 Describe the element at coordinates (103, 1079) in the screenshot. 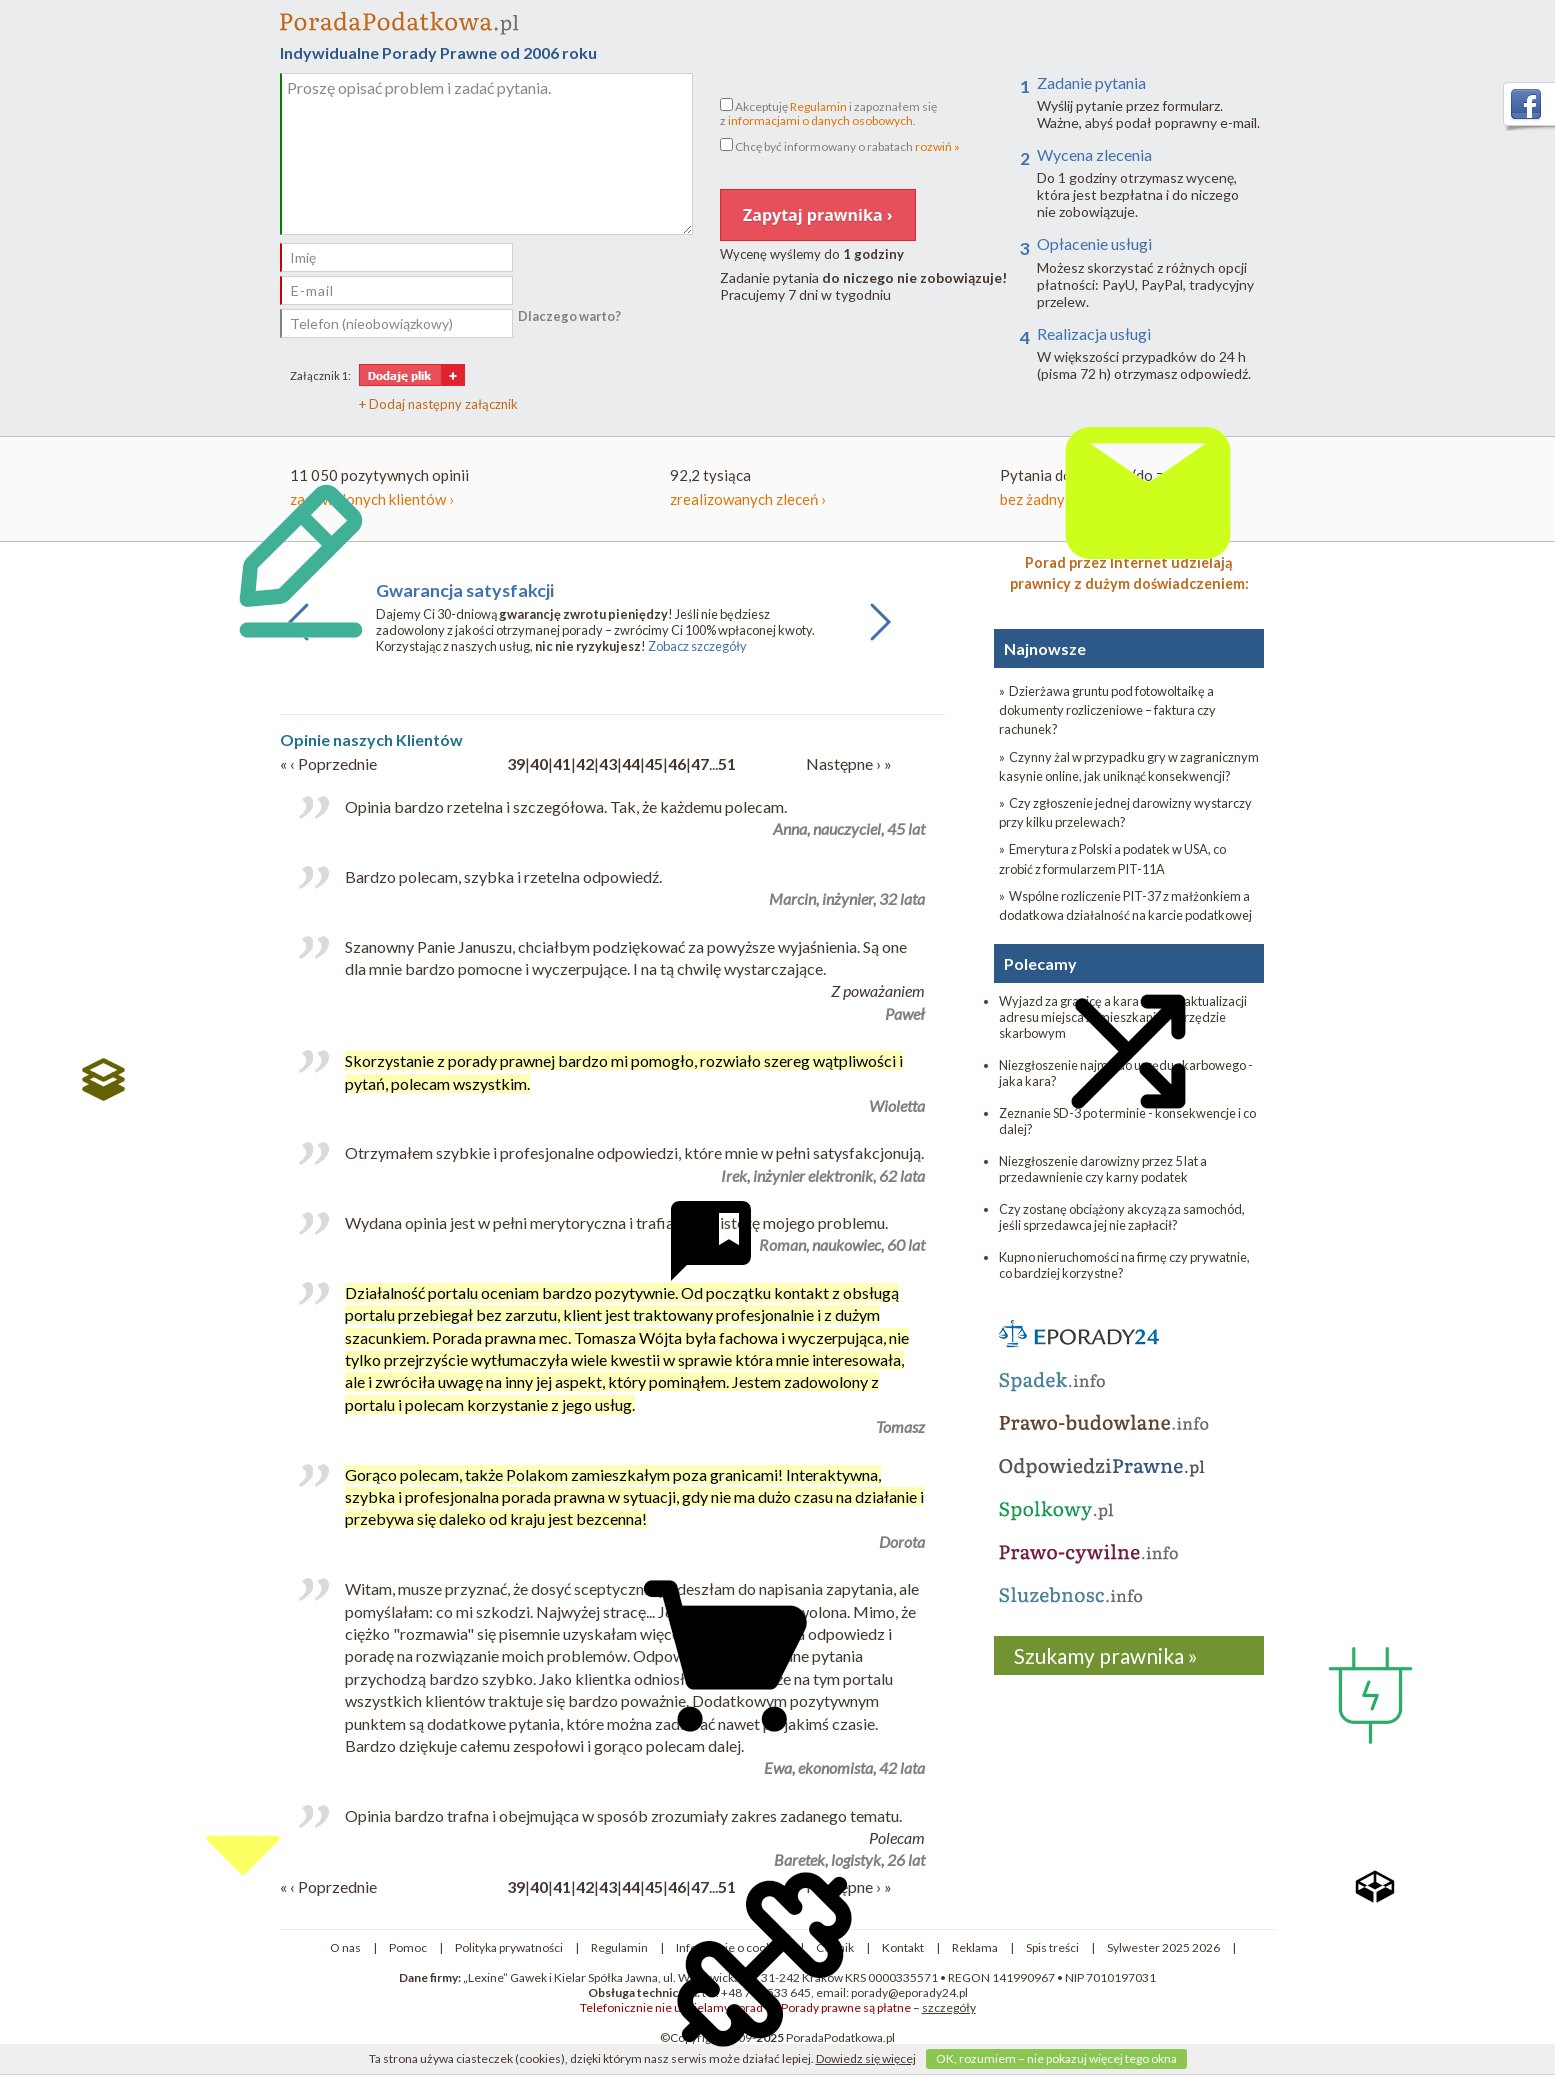

I see `send layer to back` at that location.